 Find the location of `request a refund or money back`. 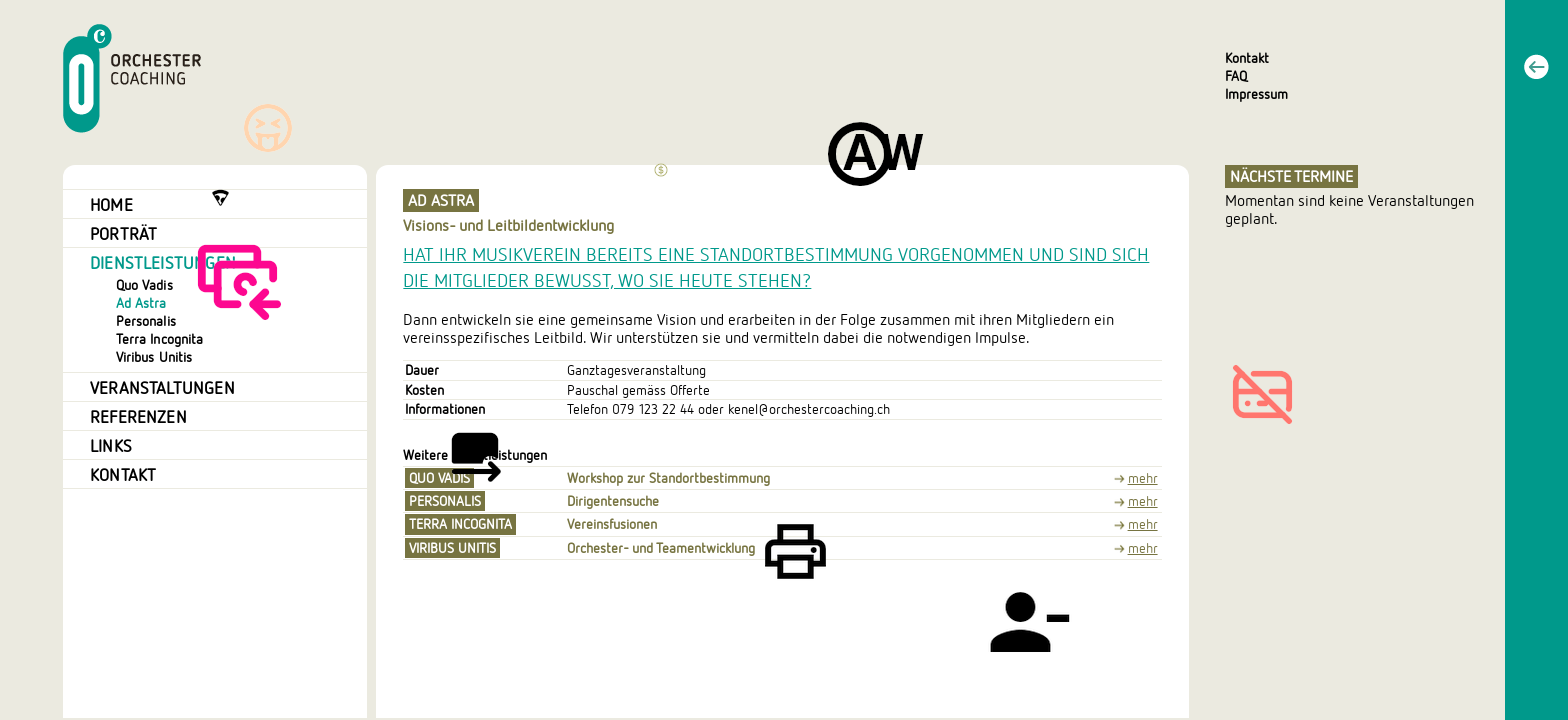

request a refund or money back is located at coordinates (237, 276).